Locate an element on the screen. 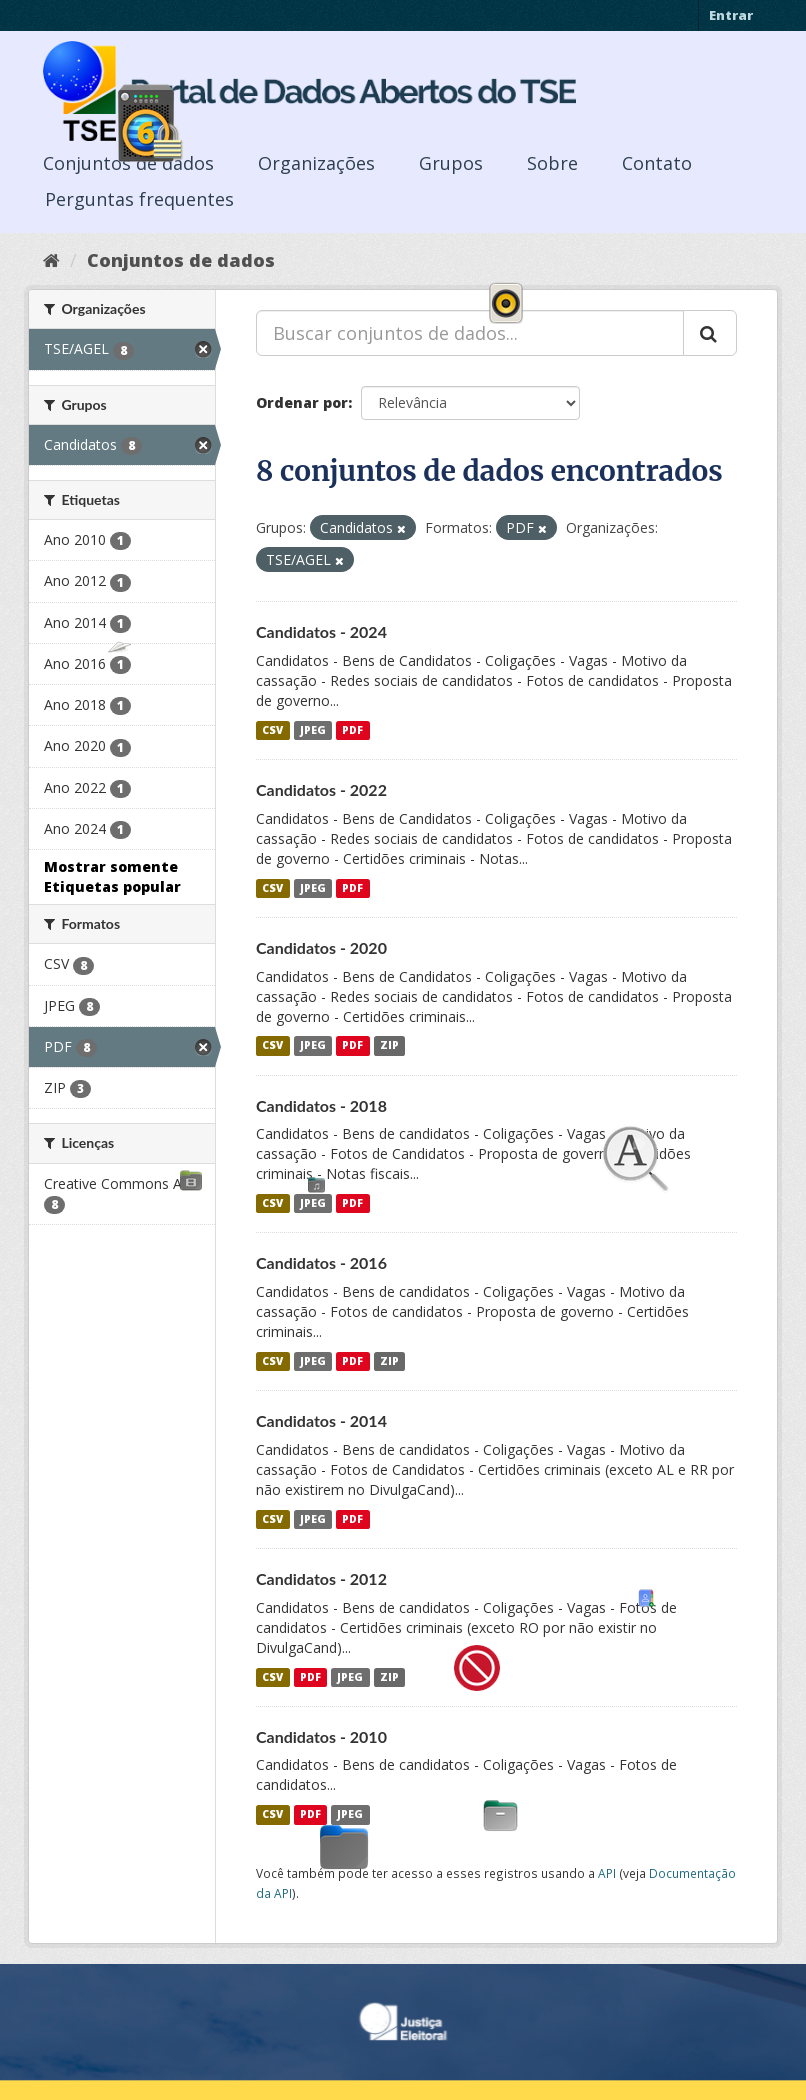 This screenshot has height=2100, width=806. remove or delete a group is located at coordinates (477, 1668).